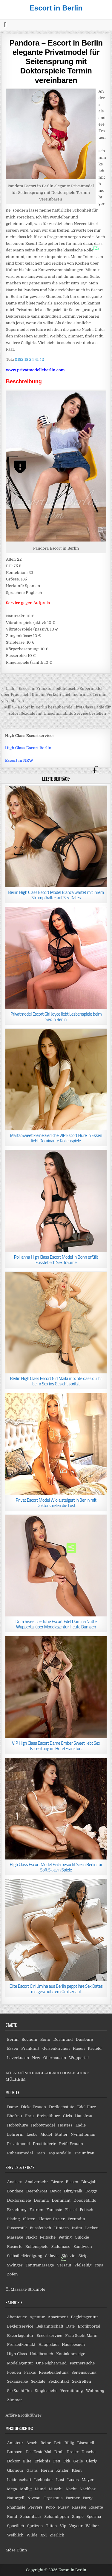 This screenshot has height=2576, width=112. Describe the element at coordinates (71, 1548) in the screenshot. I see `less than or equal to comparison operator` at that location.